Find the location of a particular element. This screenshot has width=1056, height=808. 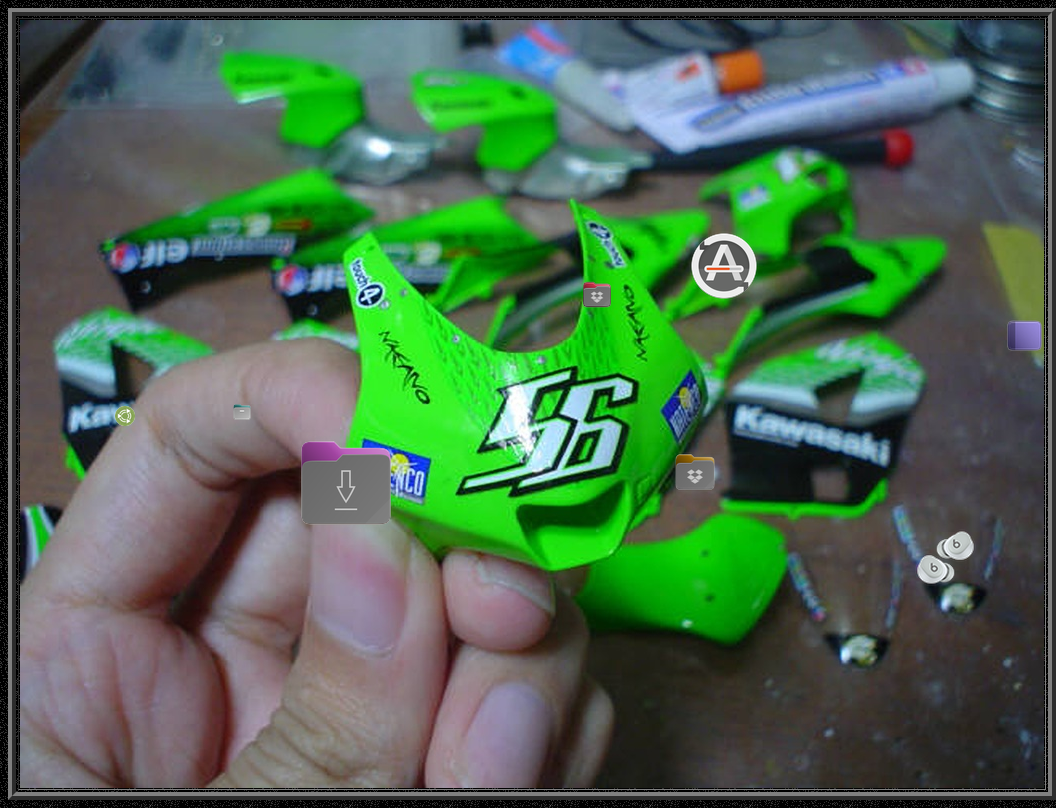

open your dropbox folder is located at coordinates (597, 294).